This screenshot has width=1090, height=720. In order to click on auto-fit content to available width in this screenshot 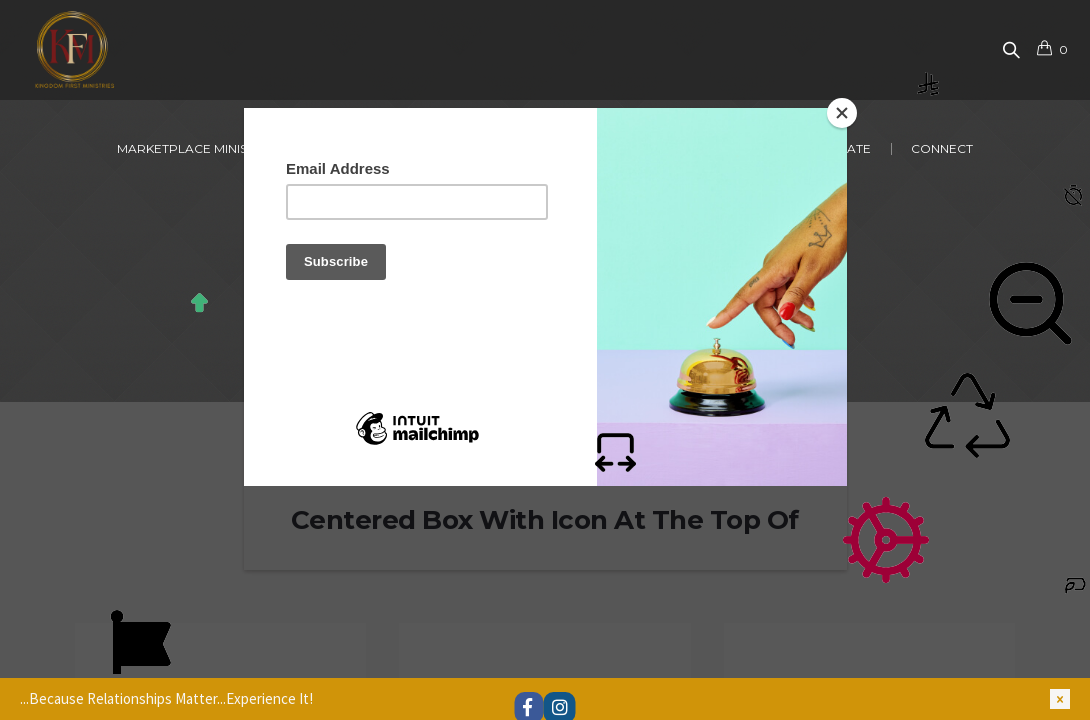, I will do `click(615, 451)`.